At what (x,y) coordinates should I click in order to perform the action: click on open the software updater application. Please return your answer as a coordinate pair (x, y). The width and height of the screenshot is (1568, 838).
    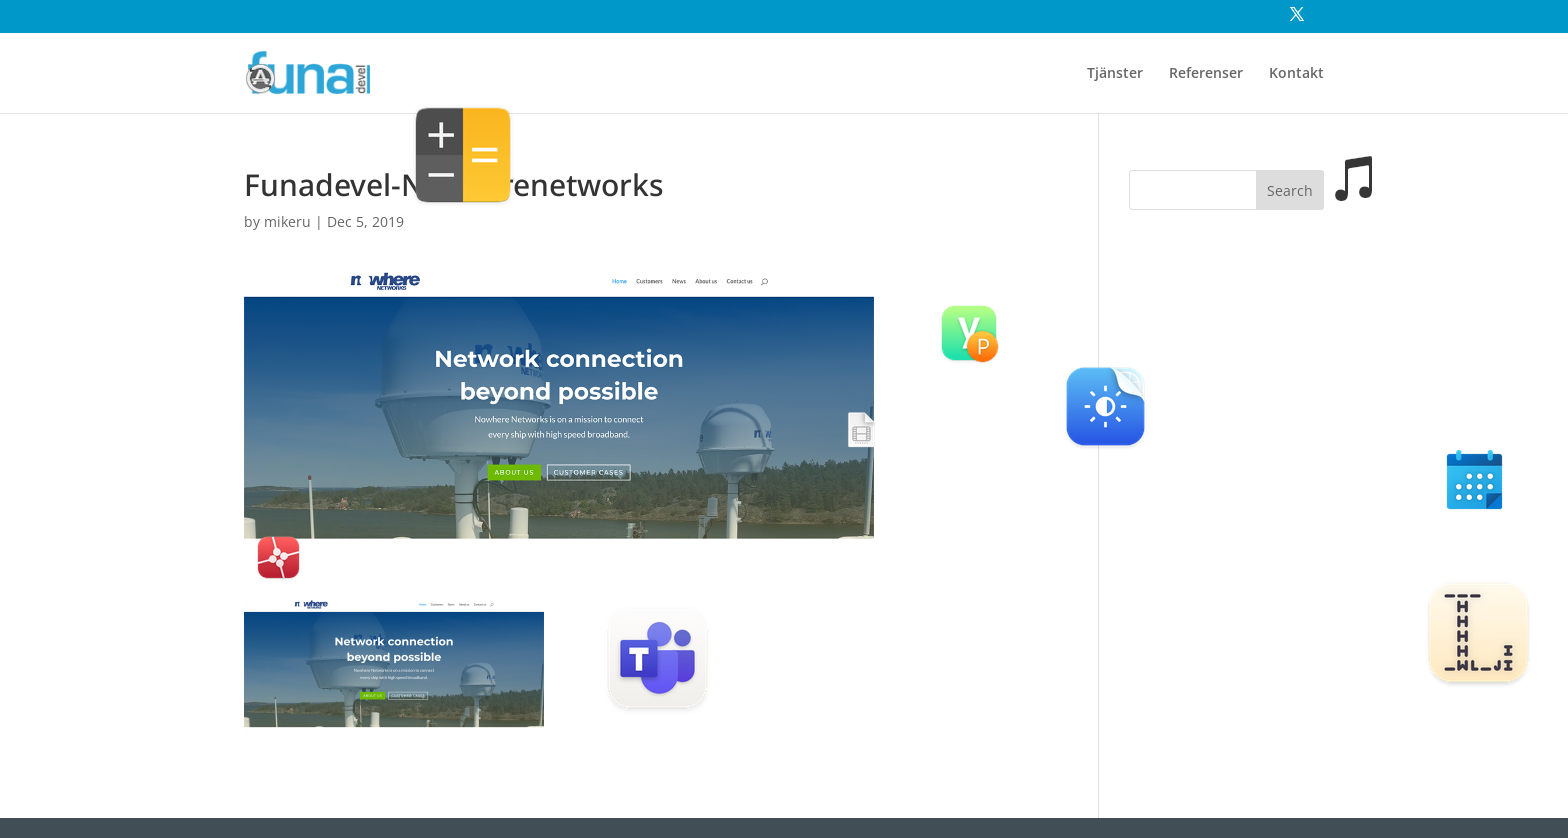
    Looking at the image, I should click on (260, 78).